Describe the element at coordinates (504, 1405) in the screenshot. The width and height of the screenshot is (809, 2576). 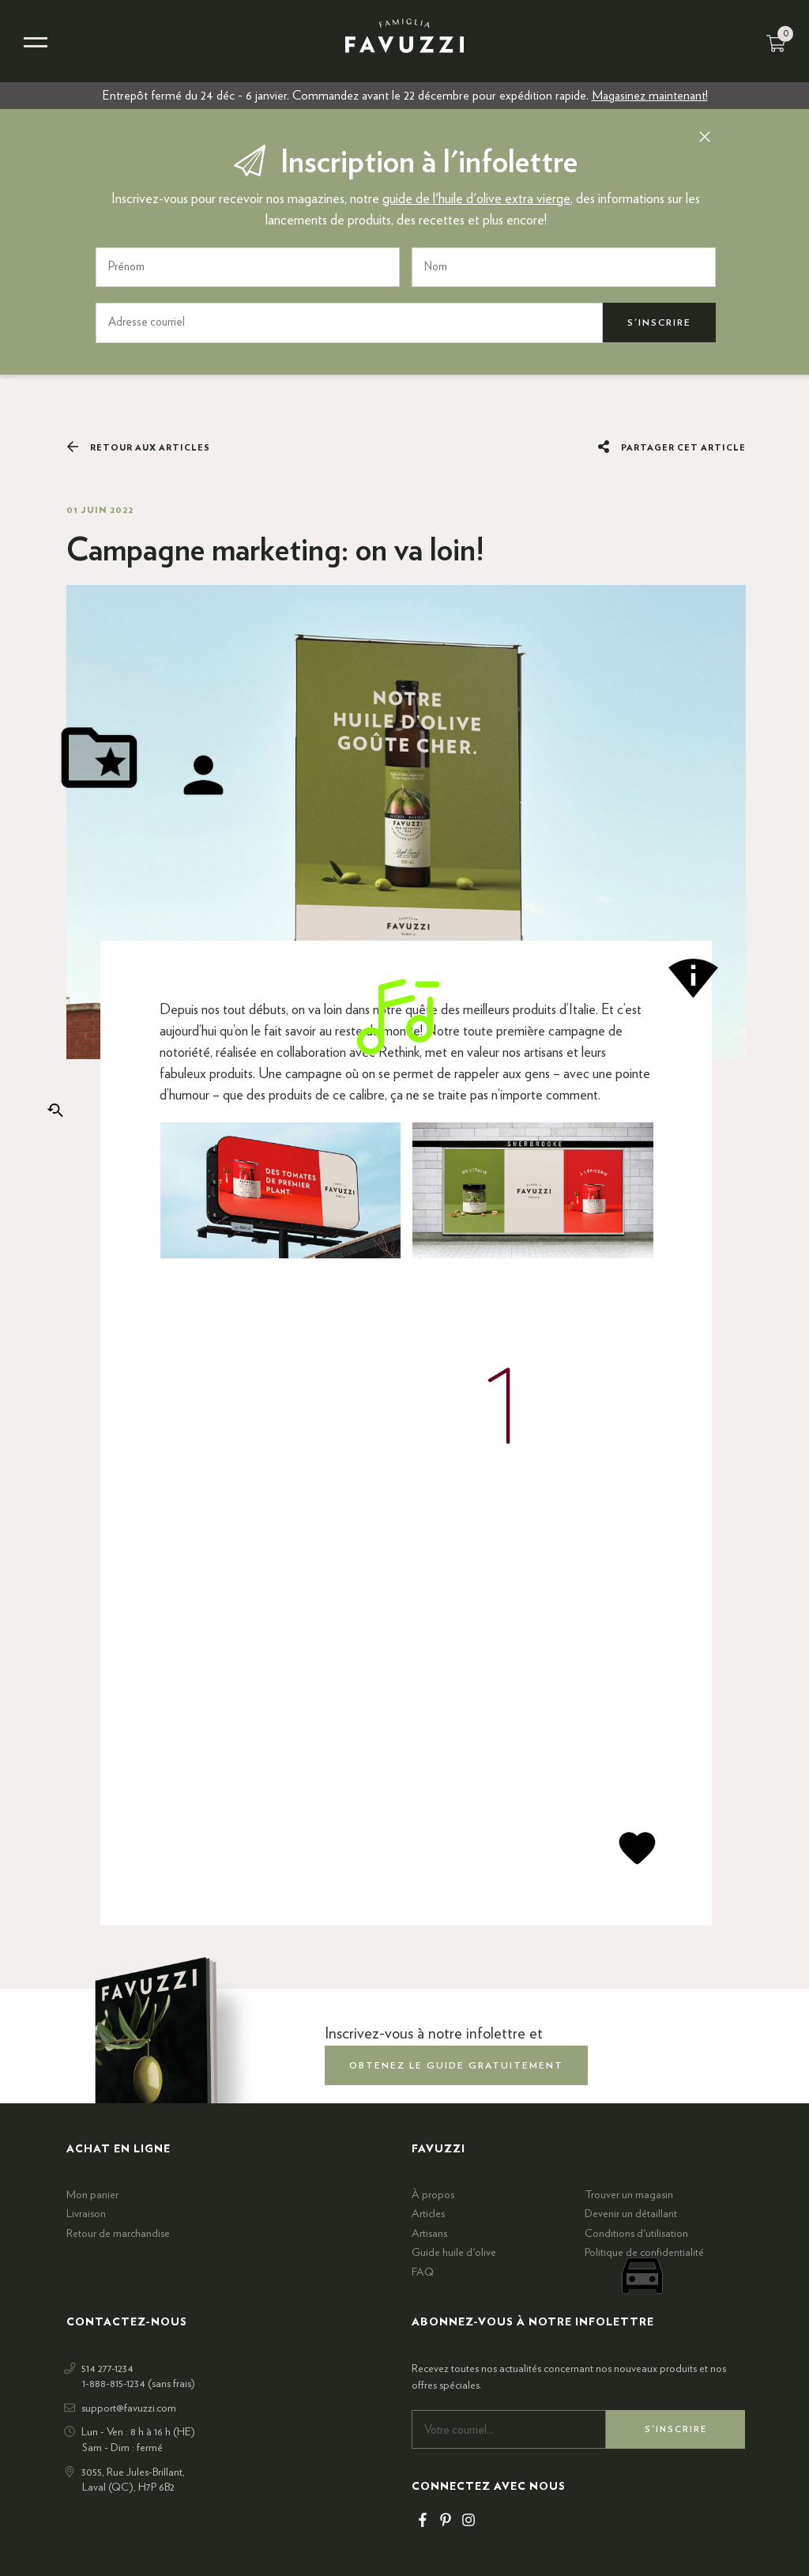
I see `indicates first place or top ranking` at that location.